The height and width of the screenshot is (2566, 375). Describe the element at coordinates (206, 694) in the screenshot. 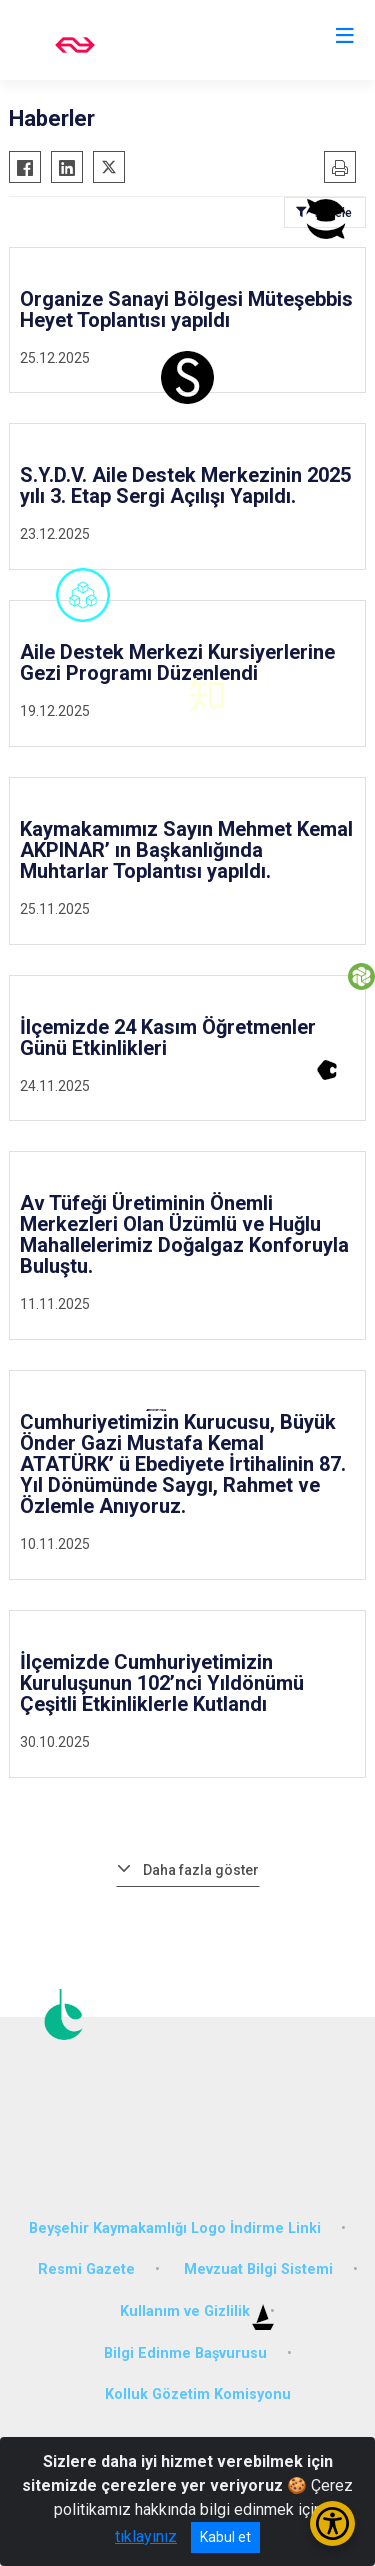

I see `open zhihu app` at that location.